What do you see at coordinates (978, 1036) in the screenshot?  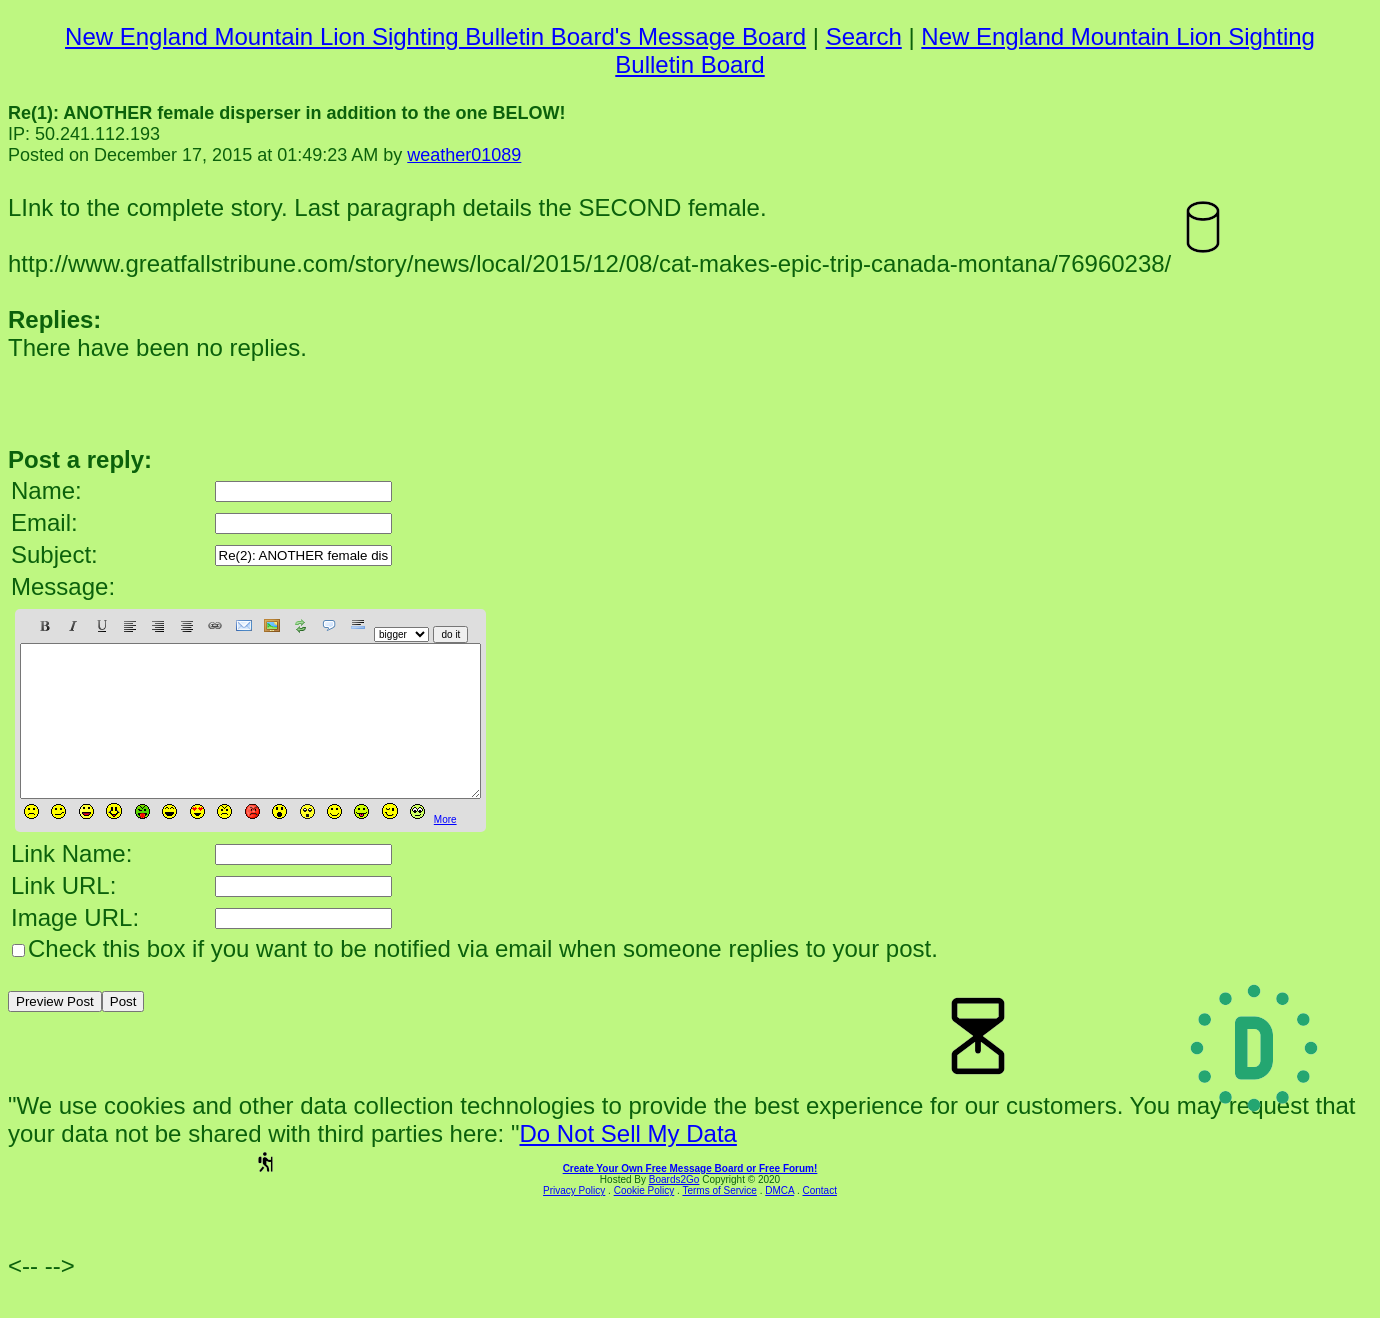 I see `indicates a process is in progress` at bounding box center [978, 1036].